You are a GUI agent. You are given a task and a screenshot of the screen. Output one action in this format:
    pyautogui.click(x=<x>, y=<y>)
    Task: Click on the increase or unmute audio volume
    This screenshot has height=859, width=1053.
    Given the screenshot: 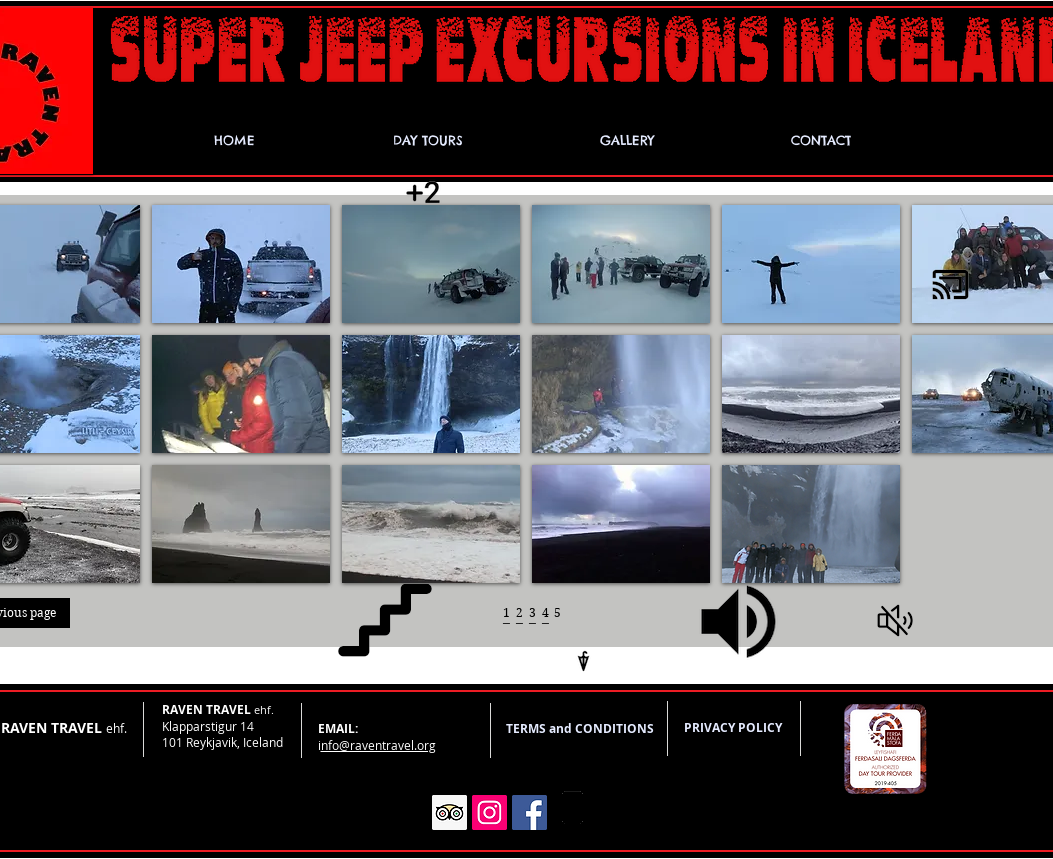 What is the action you would take?
    pyautogui.click(x=738, y=621)
    